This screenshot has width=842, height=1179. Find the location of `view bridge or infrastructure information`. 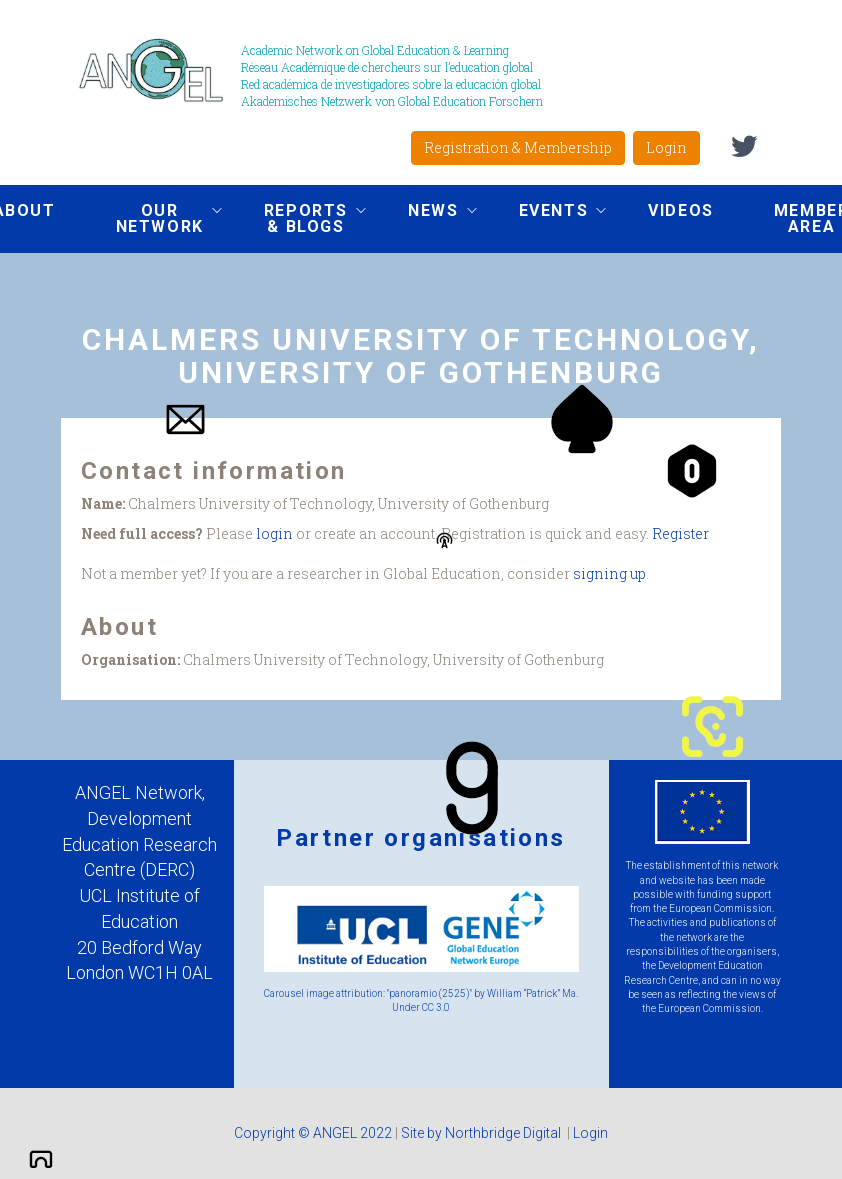

view bridge or infrastructure information is located at coordinates (41, 1158).